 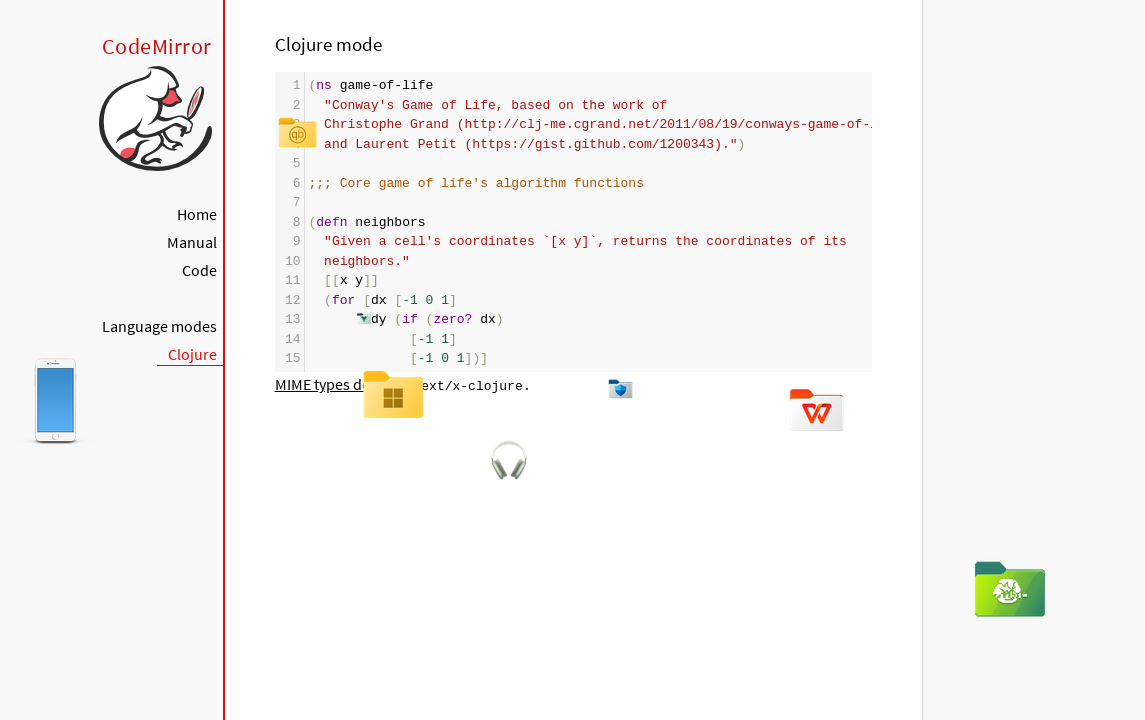 What do you see at coordinates (297, 133) in the screenshot?
I see `open qbittorrent downloads folder` at bounding box center [297, 133].